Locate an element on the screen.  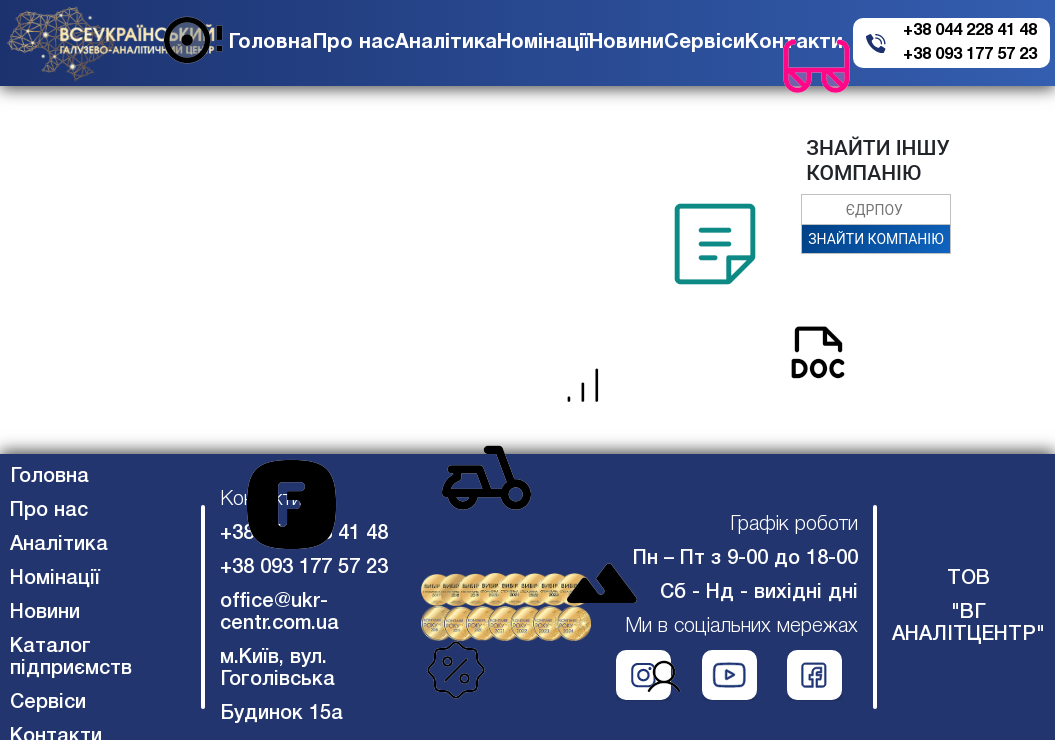
view landscape or nature photos is located at coordinates (602, 582).